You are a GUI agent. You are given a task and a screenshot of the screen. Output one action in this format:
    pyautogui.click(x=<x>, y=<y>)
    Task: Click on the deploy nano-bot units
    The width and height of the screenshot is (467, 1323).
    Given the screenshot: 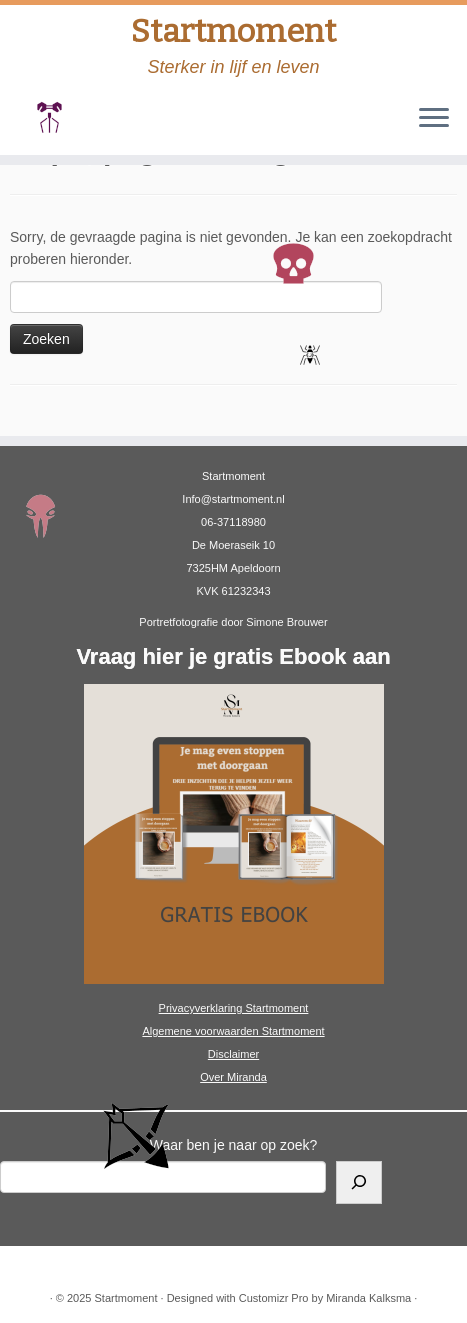 What is the action you would take?
    pyautogui.click(x=49, y=117)
    